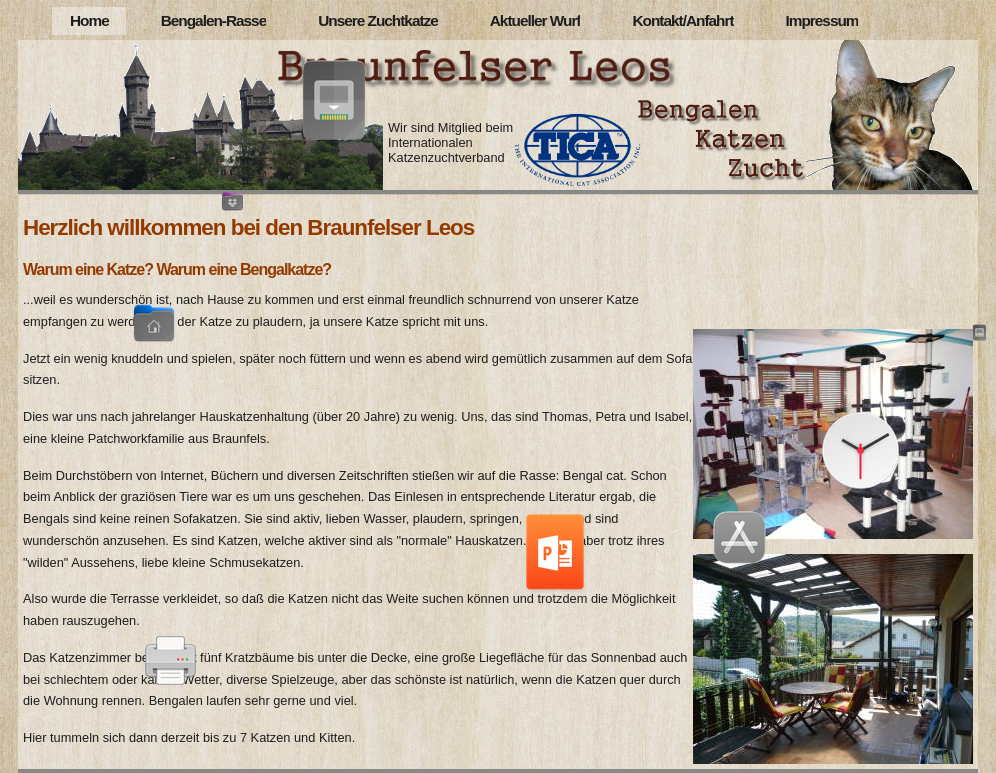 The image size is (996, 773). Describe the element at coordinates (334, 100) in the screenshot. I see `nintendo ds game rom file` at that location.